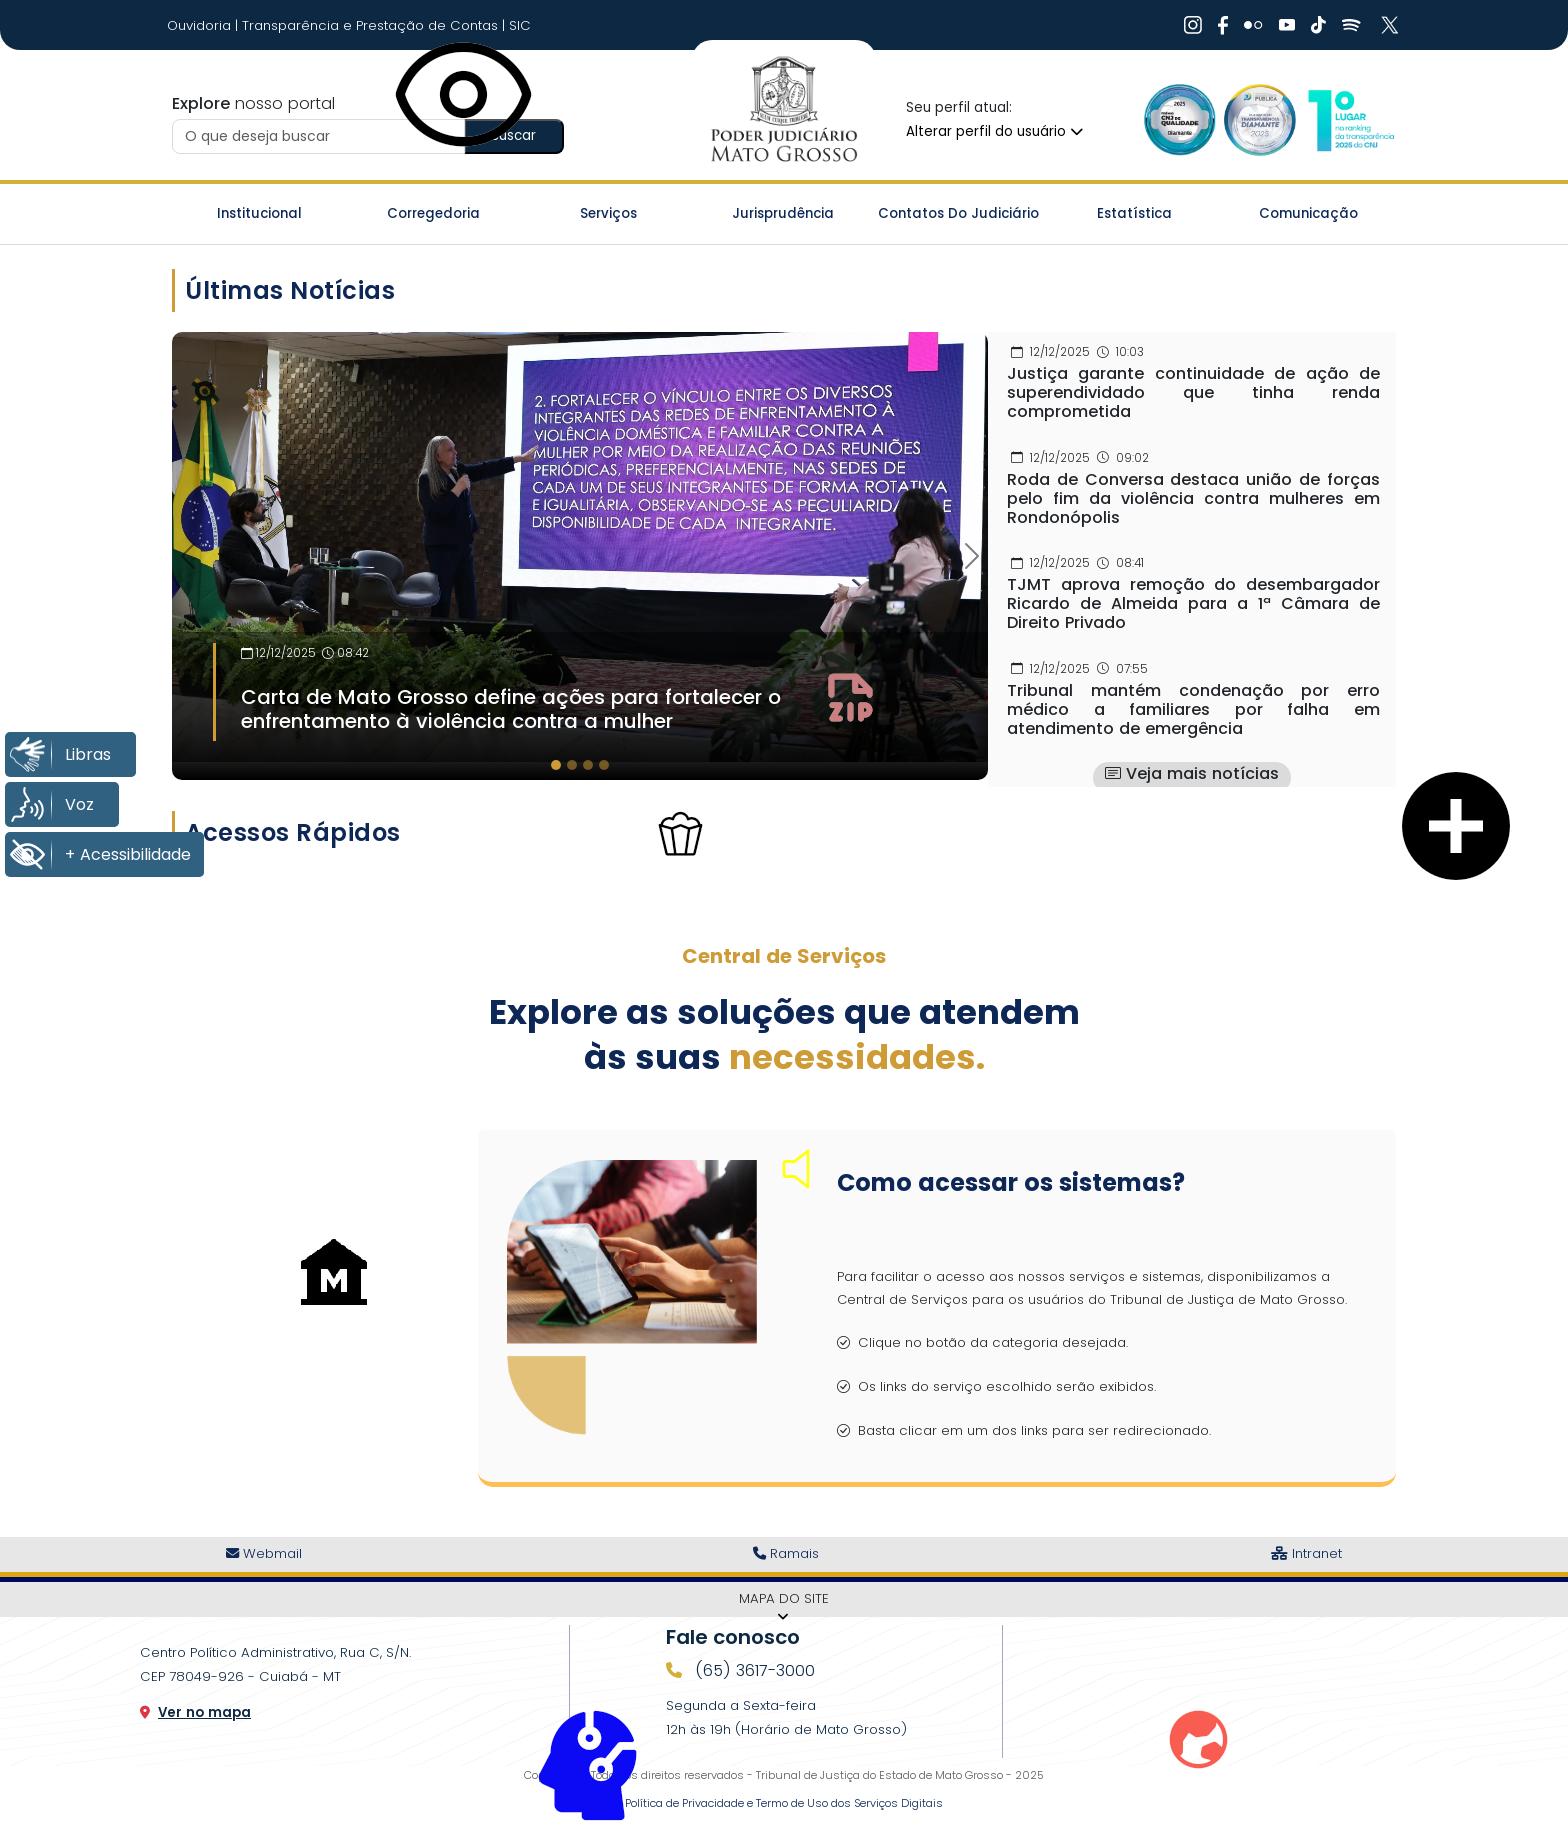  I want to click on access AI or machine learning features, so click(589, 1765).